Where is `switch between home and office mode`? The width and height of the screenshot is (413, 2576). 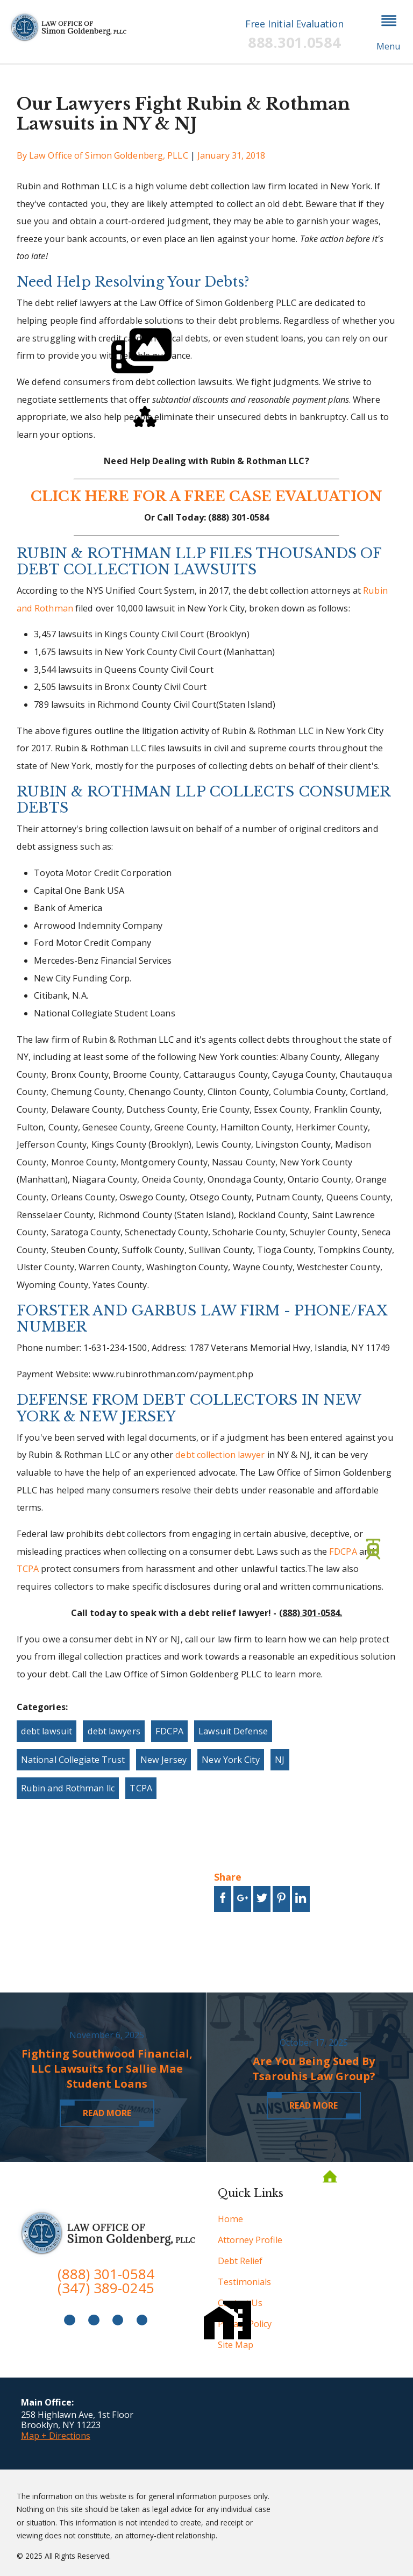 switch between home and office mode is located at coordinates (227, 2320).